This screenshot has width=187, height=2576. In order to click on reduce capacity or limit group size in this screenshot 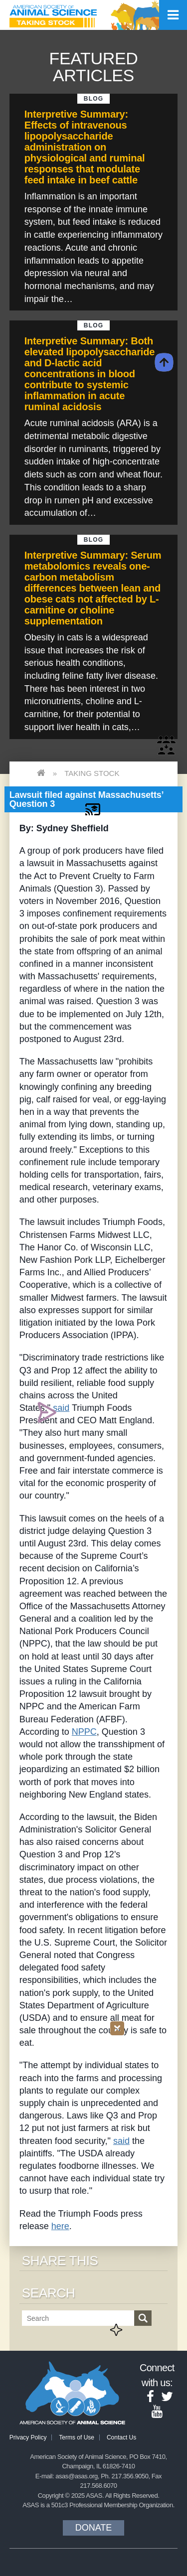, I will do `click(166, 745)`.